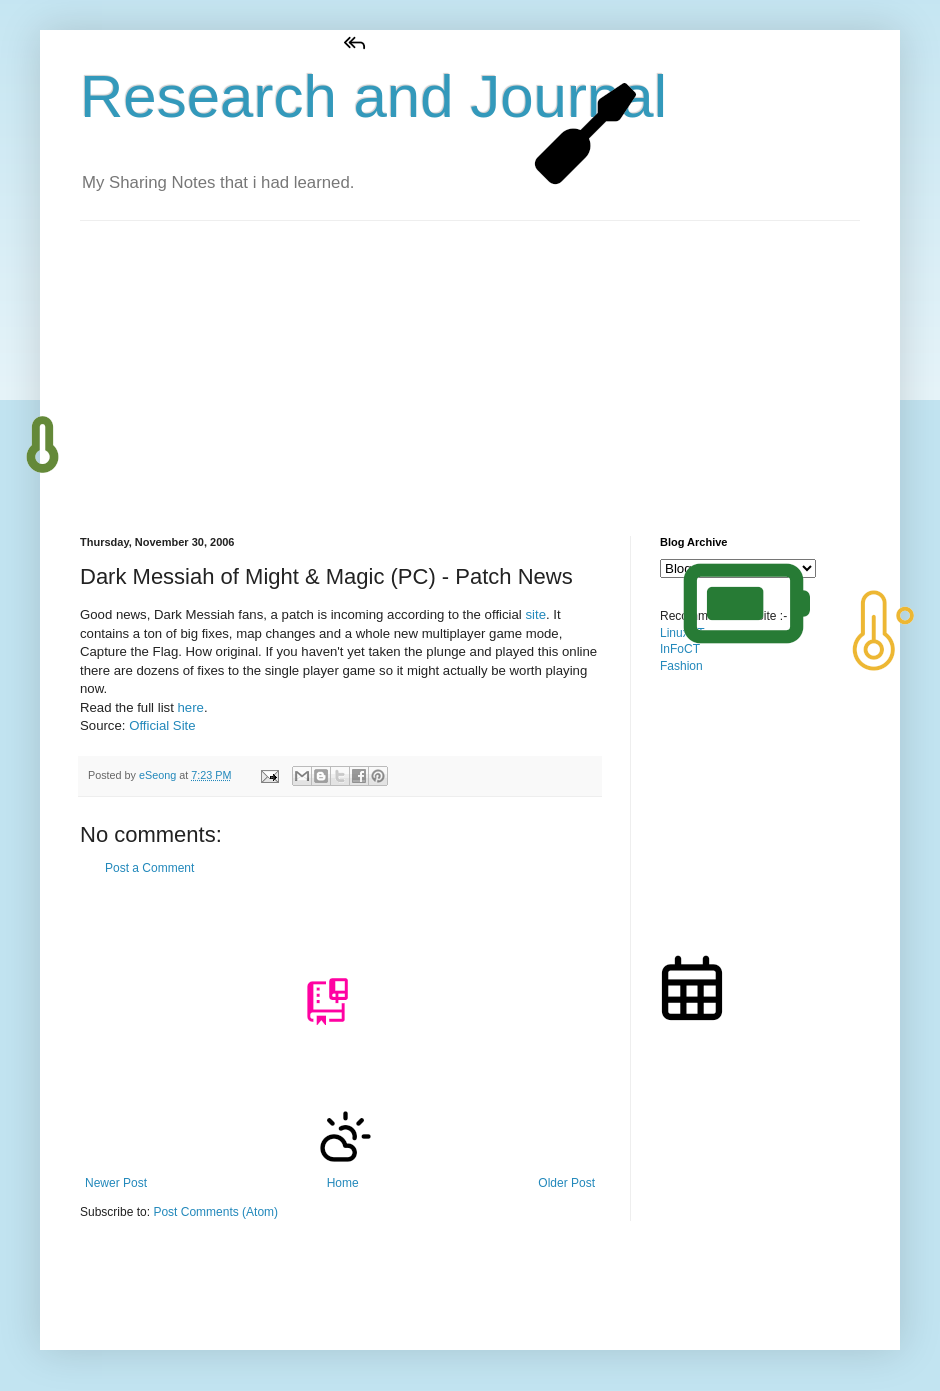 This screenshot has width=940, height=1391. I want to click on access settings or configuration options, so click(585, 133).